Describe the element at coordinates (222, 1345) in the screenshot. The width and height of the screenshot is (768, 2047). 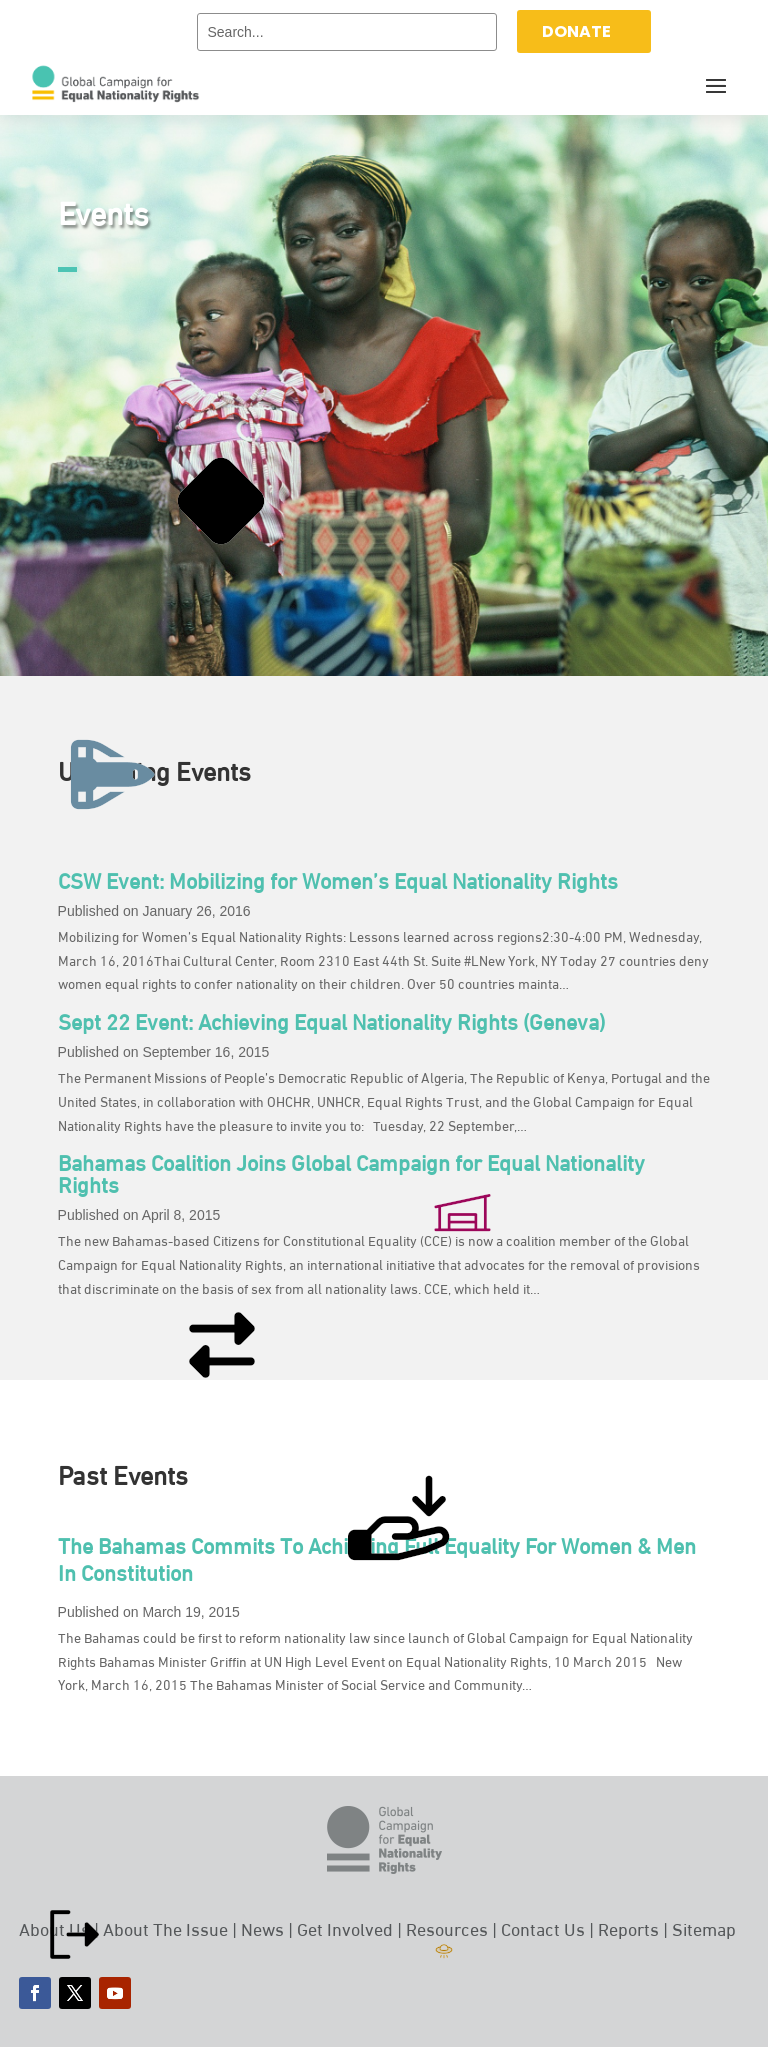
I see `swap or exchange items` at that location.